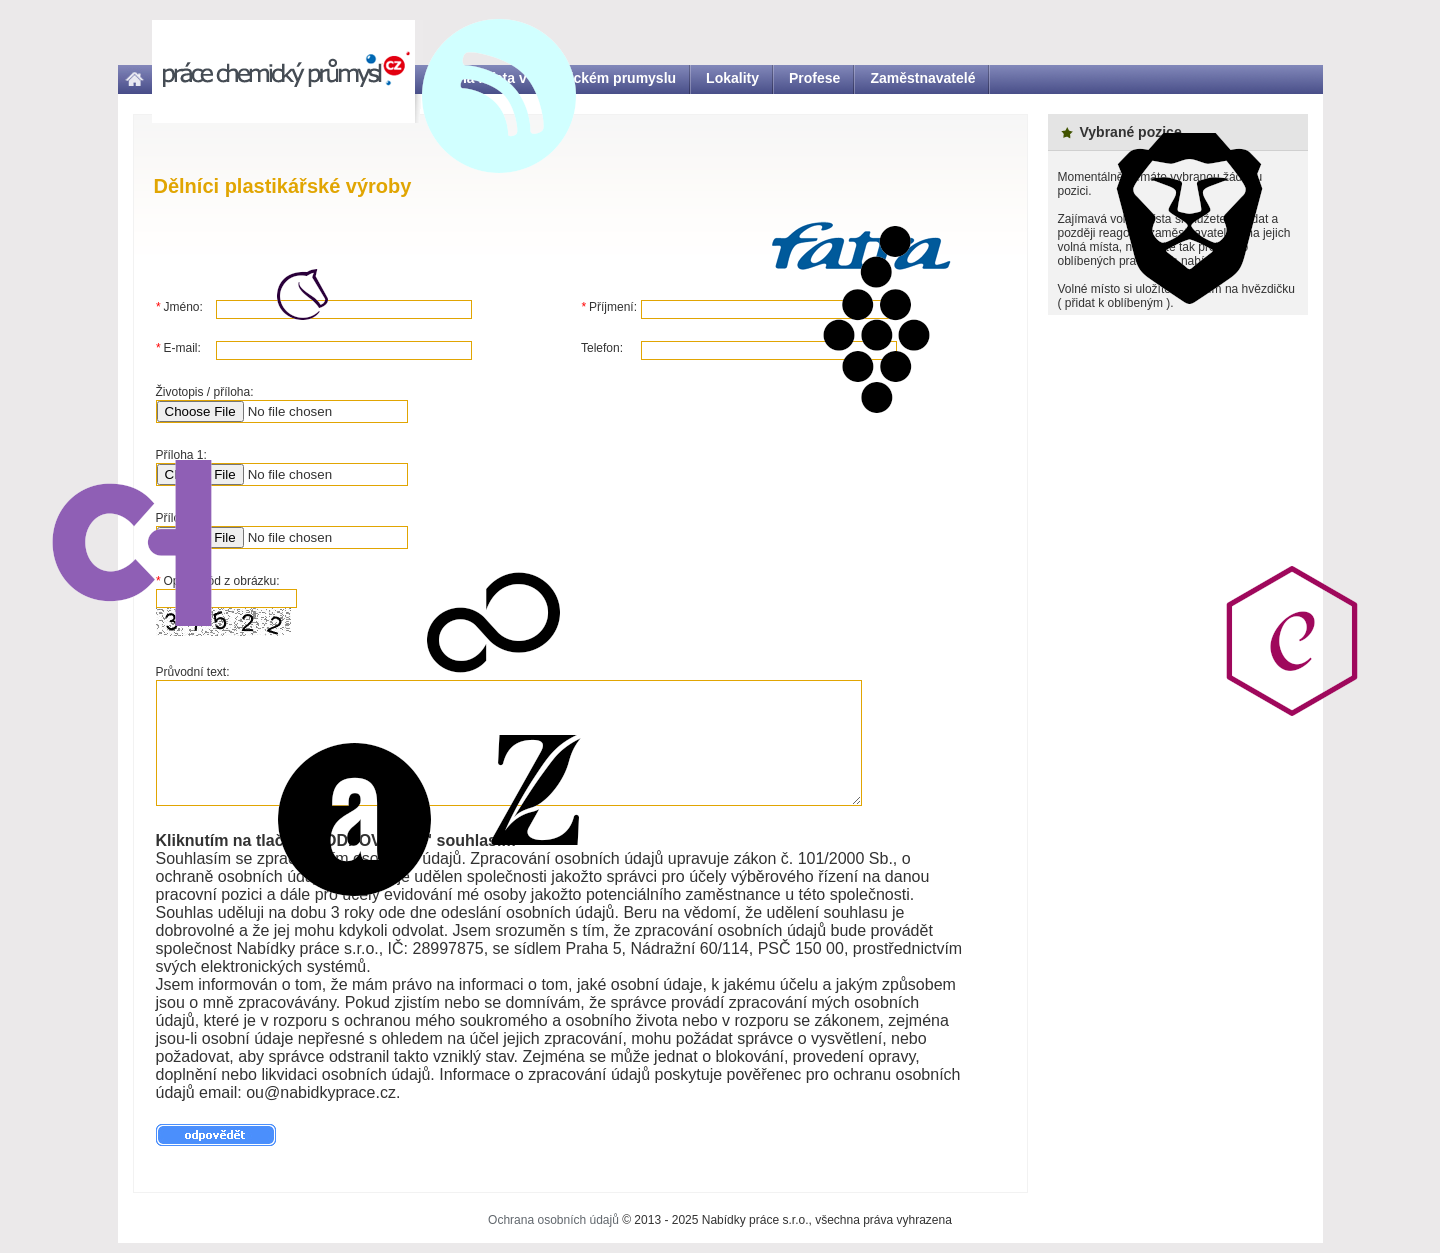 This screenshot has height=1253, width=1440. Describe the element at coordinates (493, 622) in the screenshot. I see `Fujitsu brand logo` at that location.